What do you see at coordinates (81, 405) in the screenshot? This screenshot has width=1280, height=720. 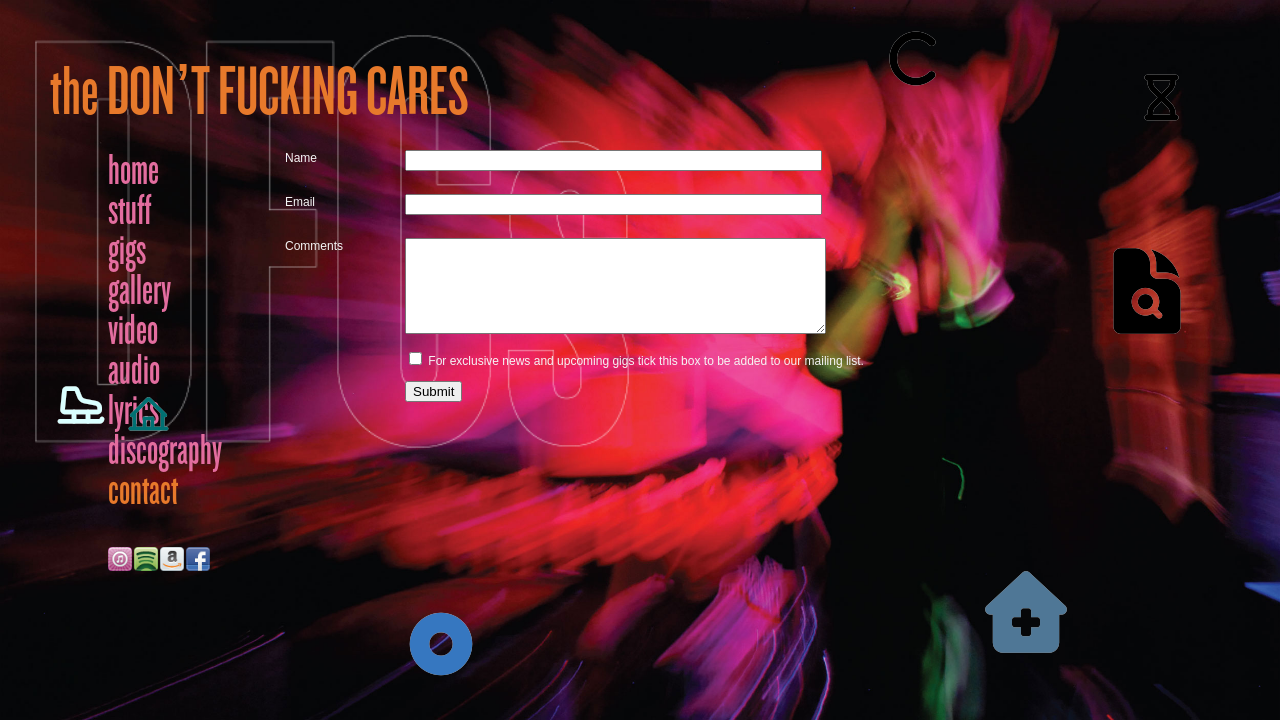 I see `view ice skating activities or rinks` at bounding box center [81, 405].